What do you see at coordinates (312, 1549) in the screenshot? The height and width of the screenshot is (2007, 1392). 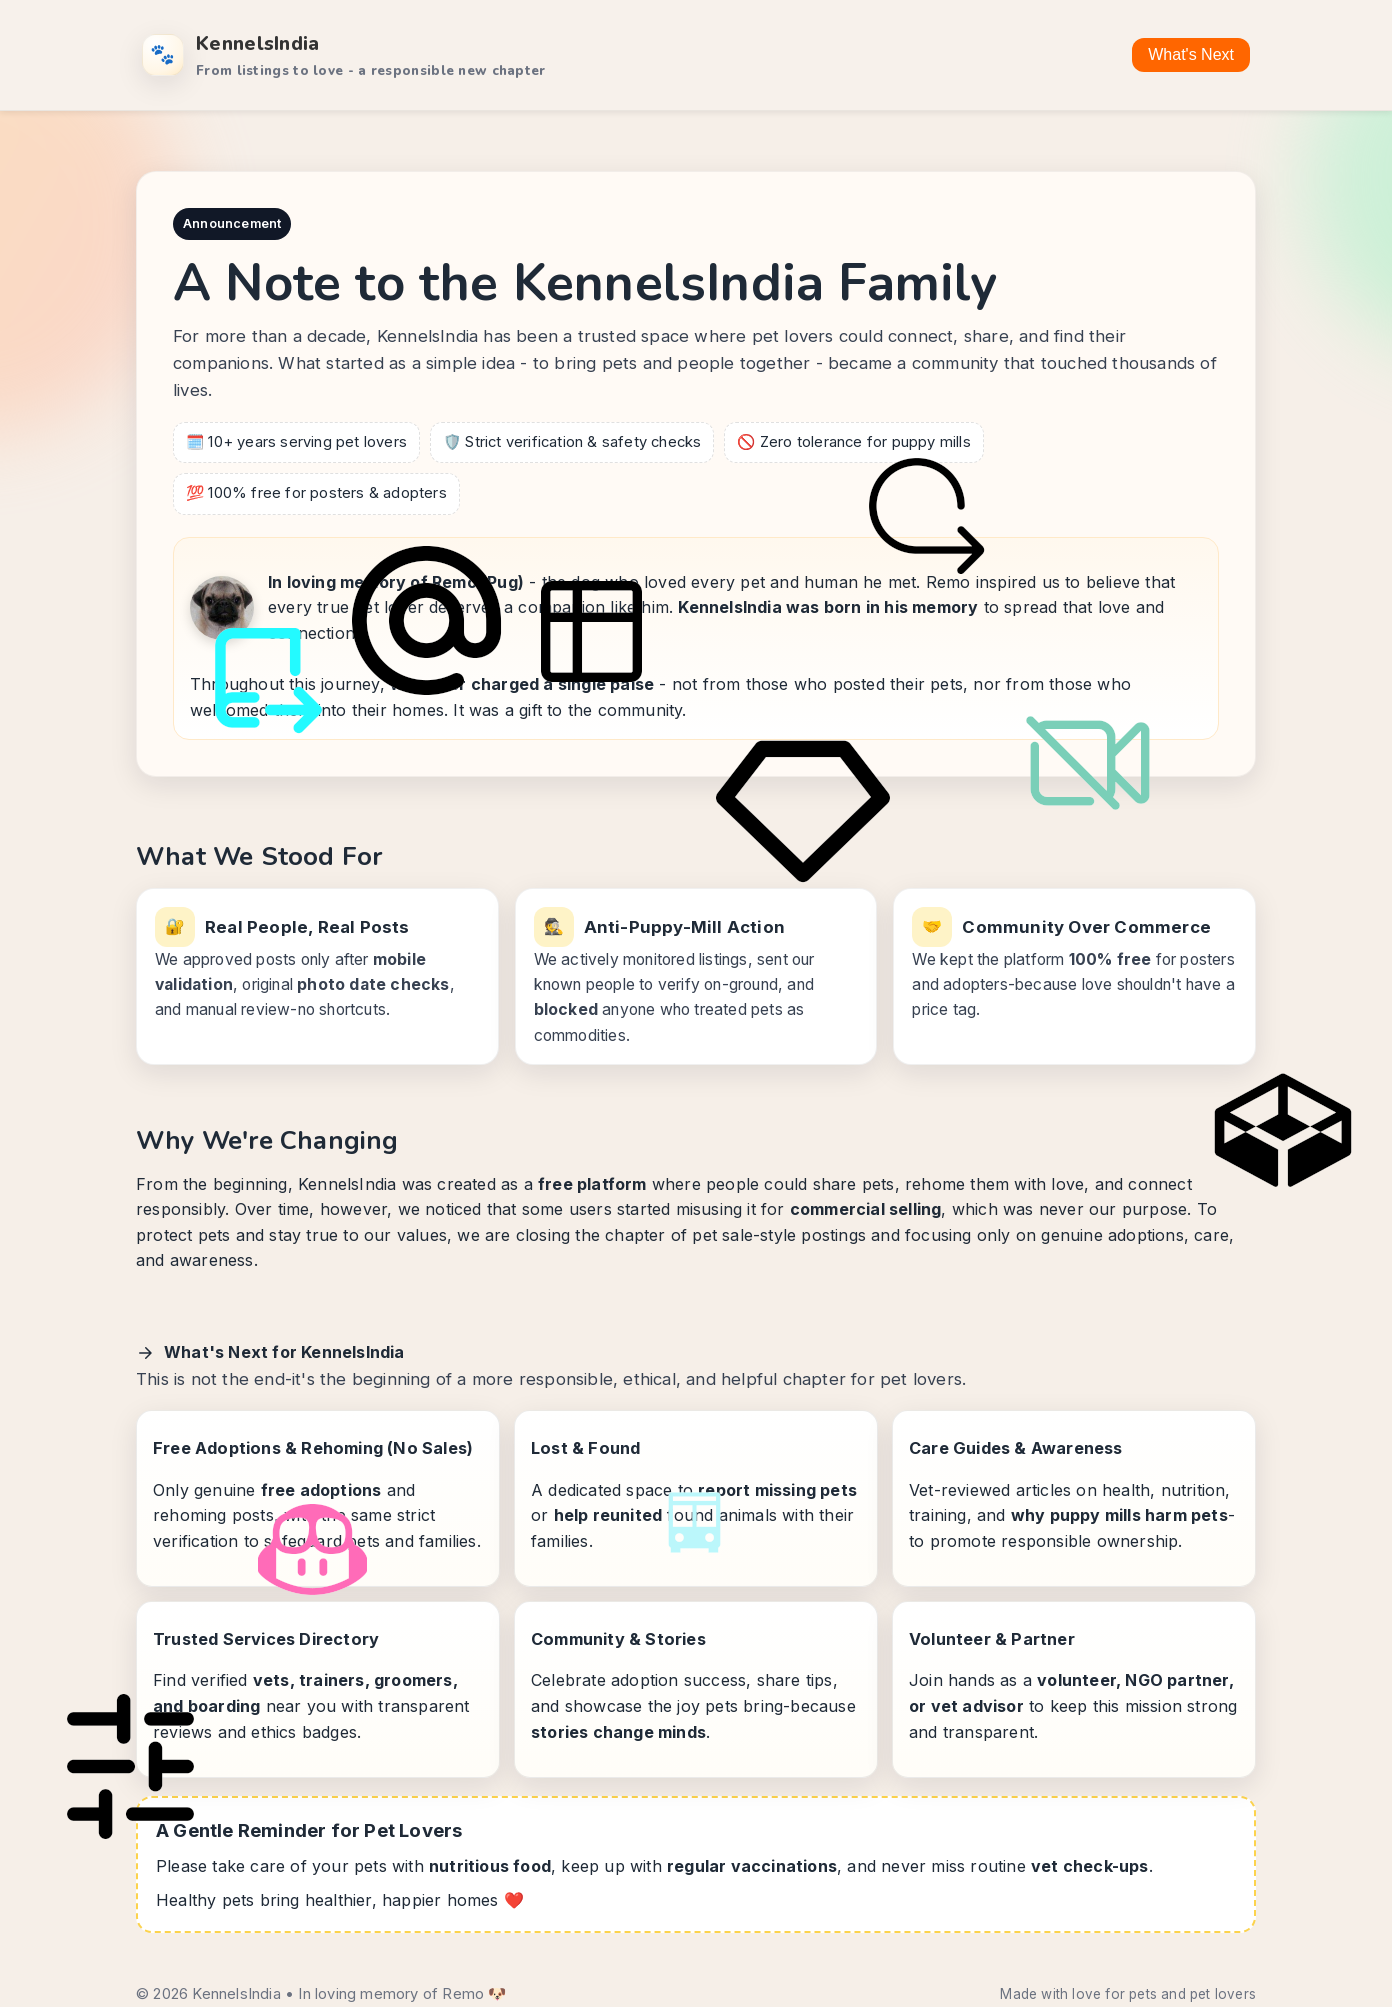 I see `access github copilot ai assistant` at bounding box center [312, 1549].